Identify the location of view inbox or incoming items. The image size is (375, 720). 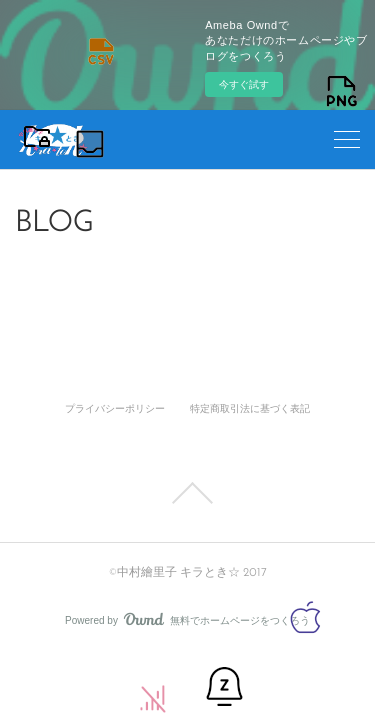
(90, 144).